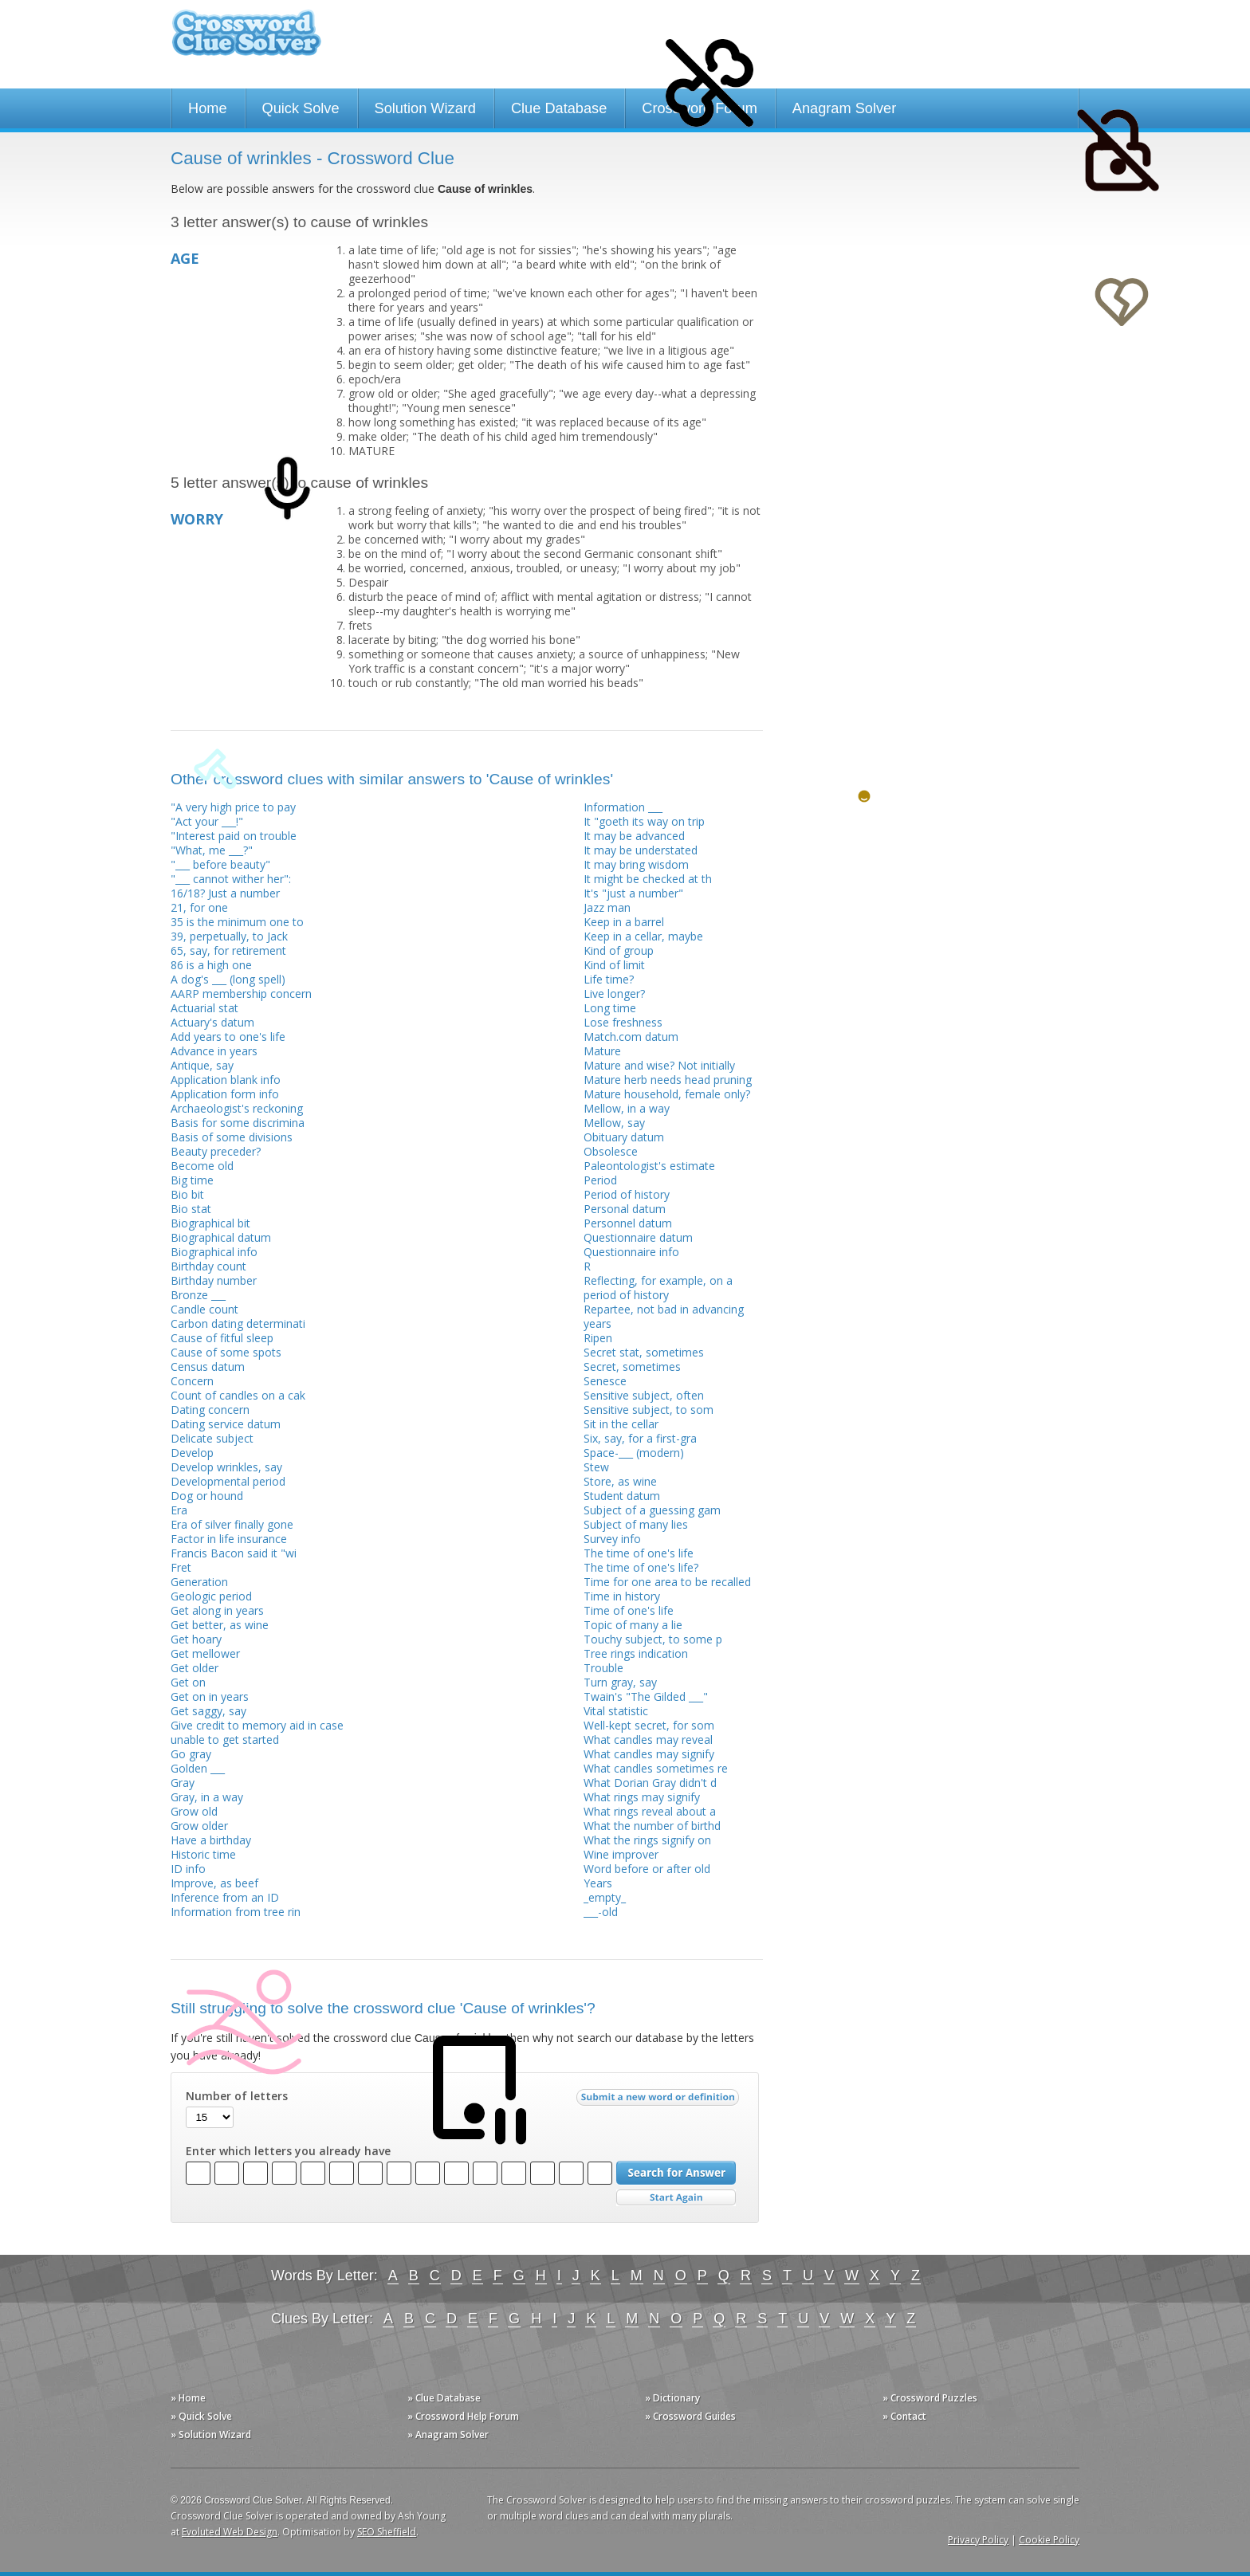 This screenshot has width=1250, height=2576. What do you see at coordinates (244, 2022) in the screenshot?
I see `access swimming pool or aquatic facilities` at bounding box center [244, 2022].